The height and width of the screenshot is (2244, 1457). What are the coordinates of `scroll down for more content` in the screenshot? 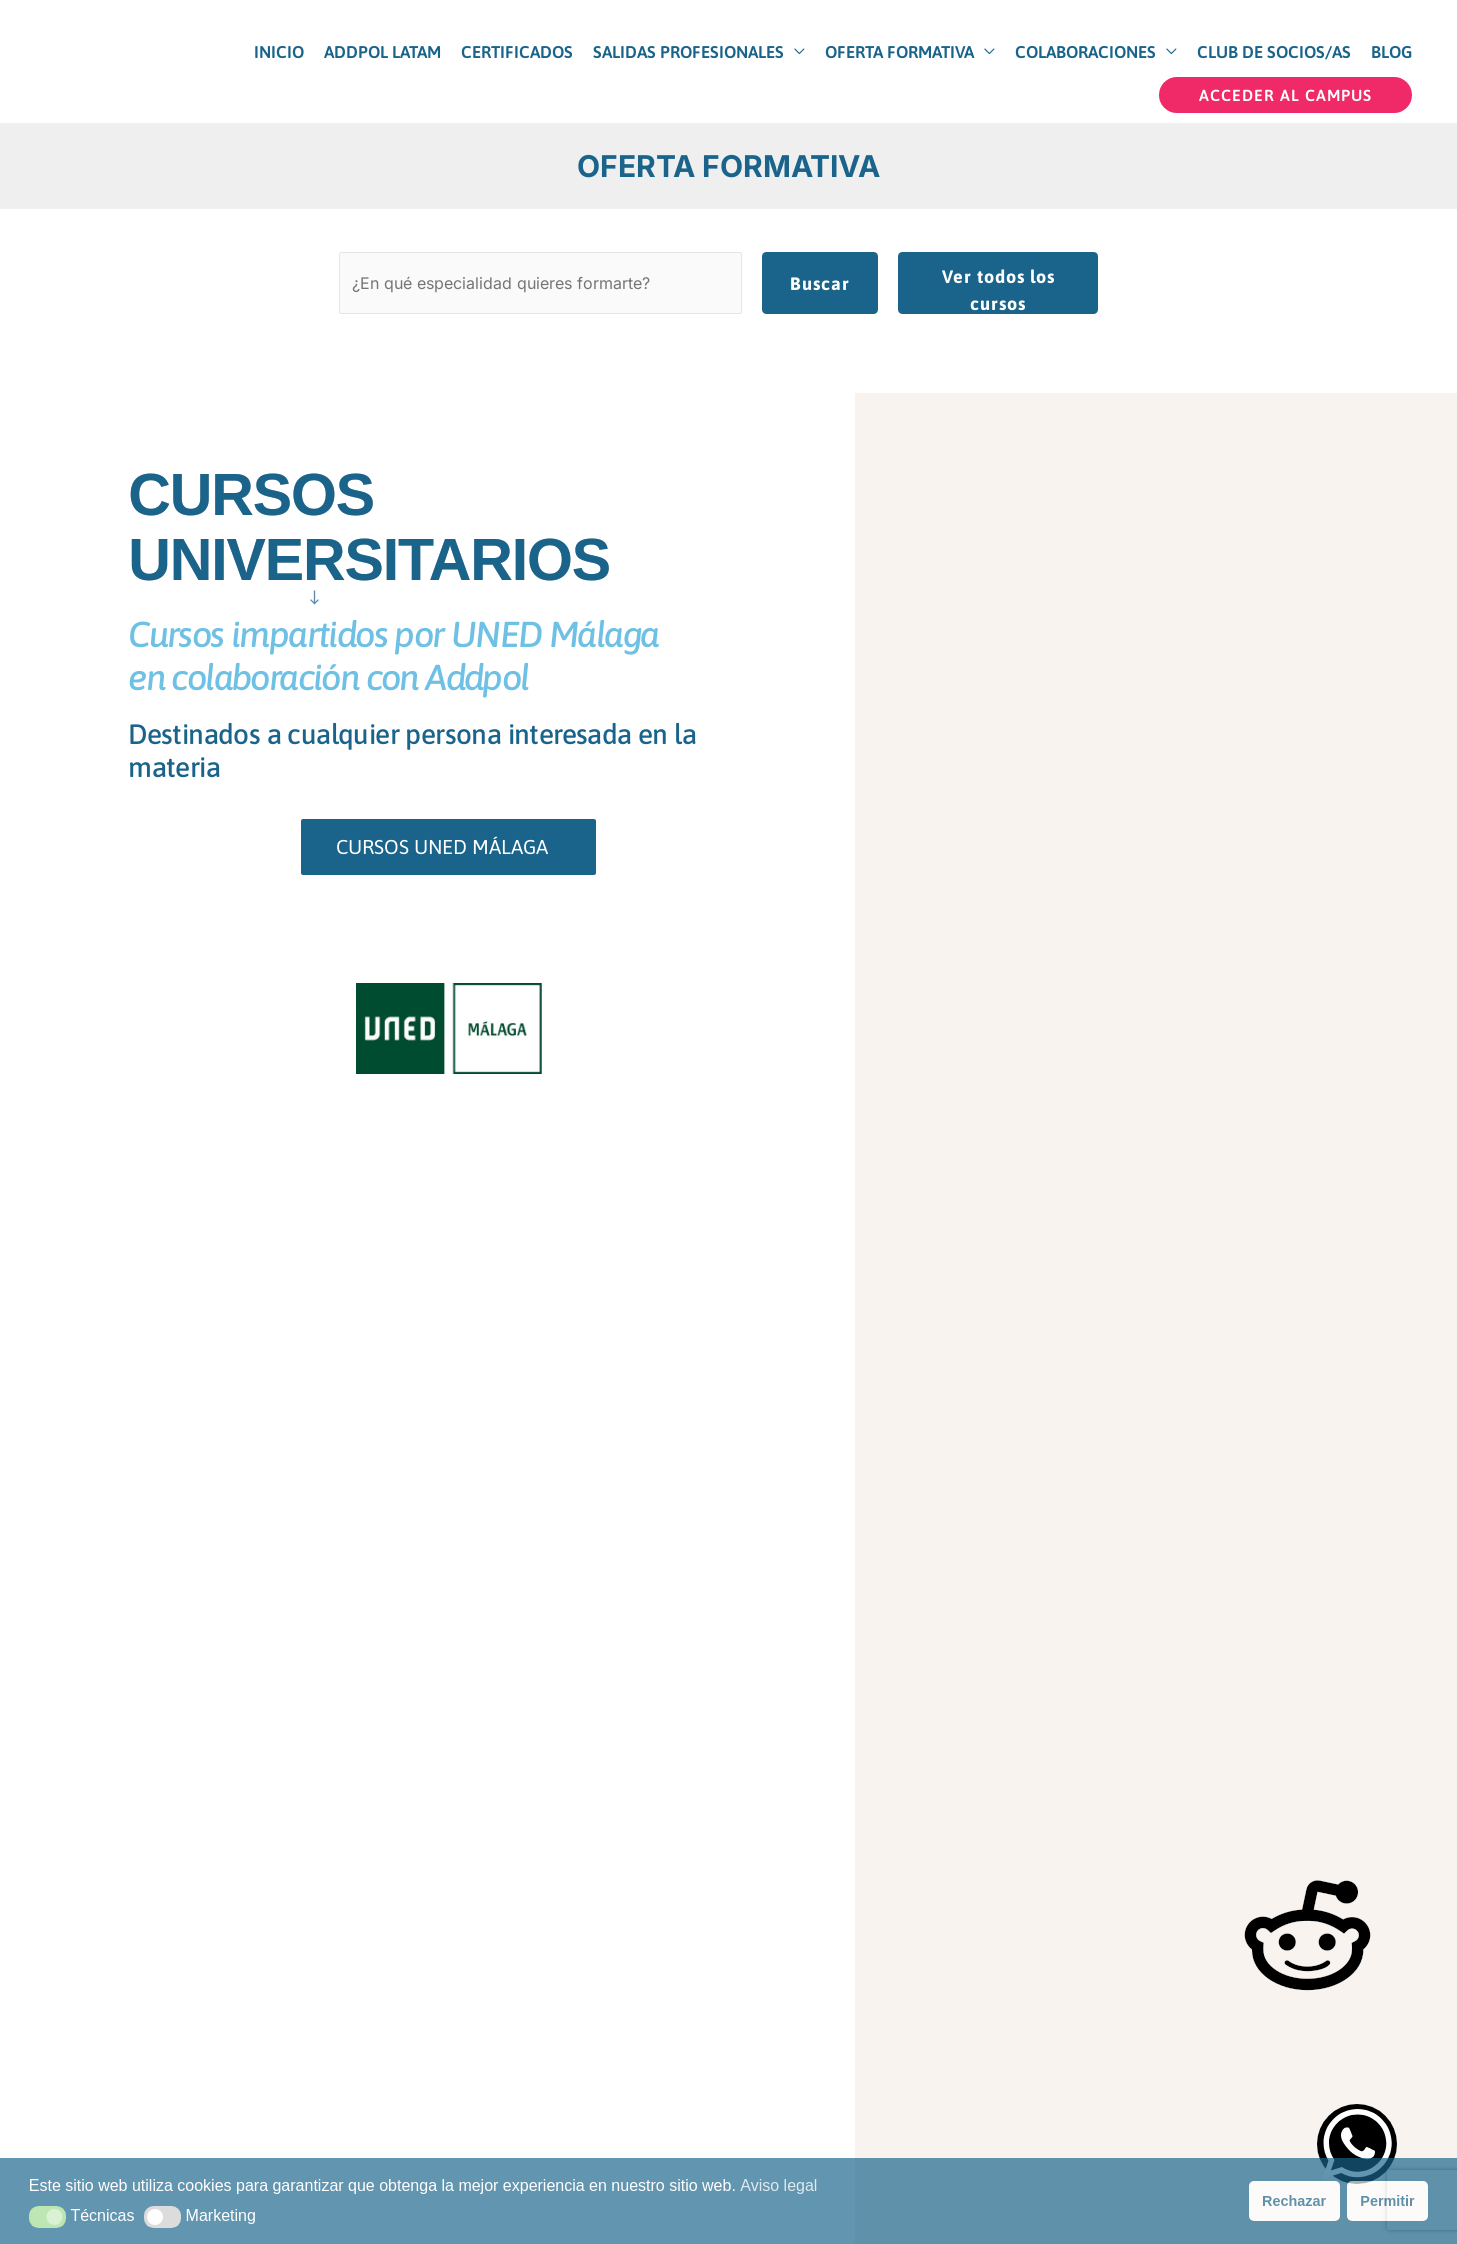 It's located at (314, 597).